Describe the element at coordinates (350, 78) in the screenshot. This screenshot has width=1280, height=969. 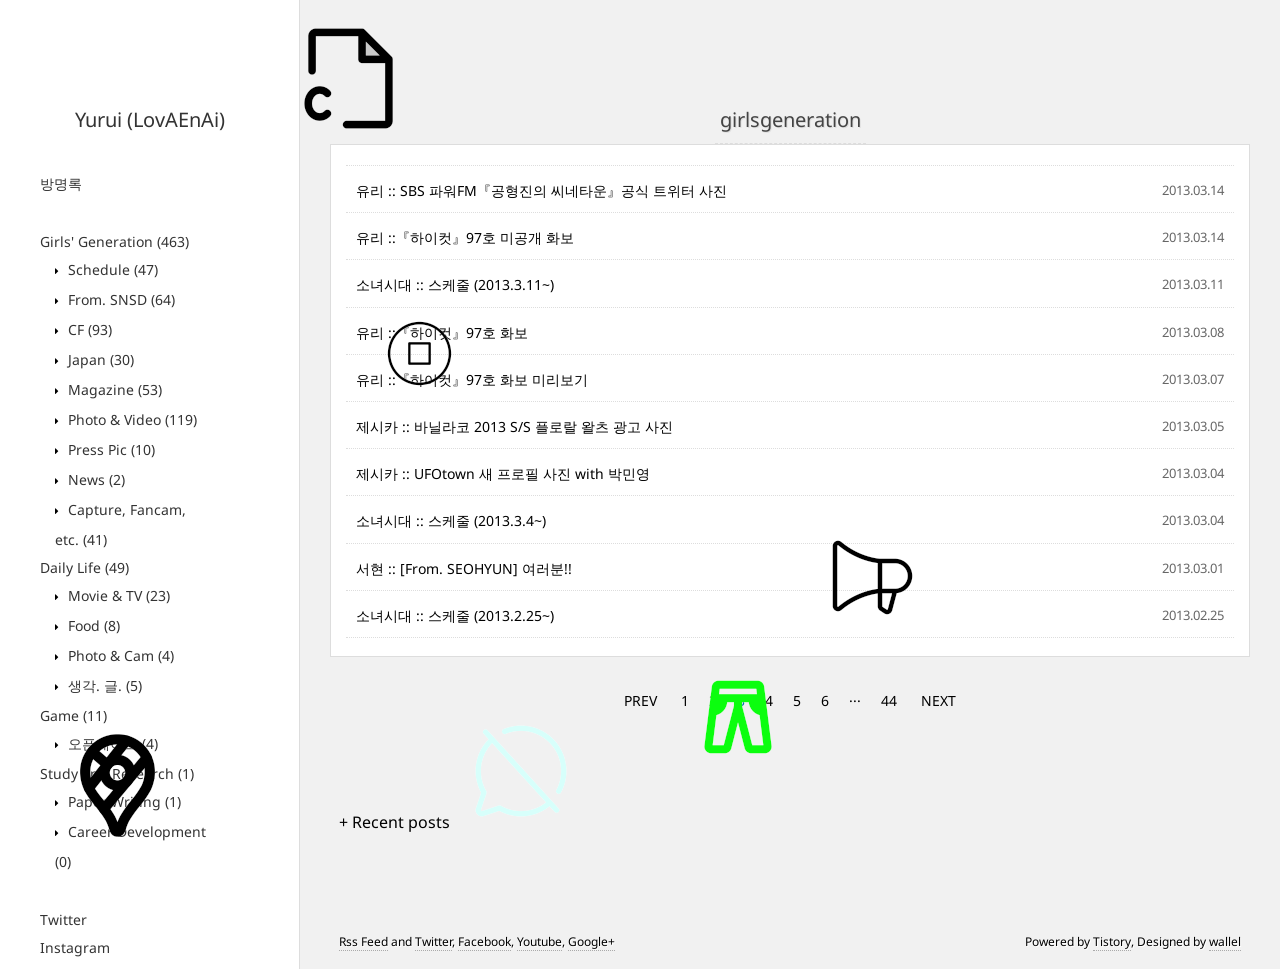
I see `a C programming language source file` at that location.